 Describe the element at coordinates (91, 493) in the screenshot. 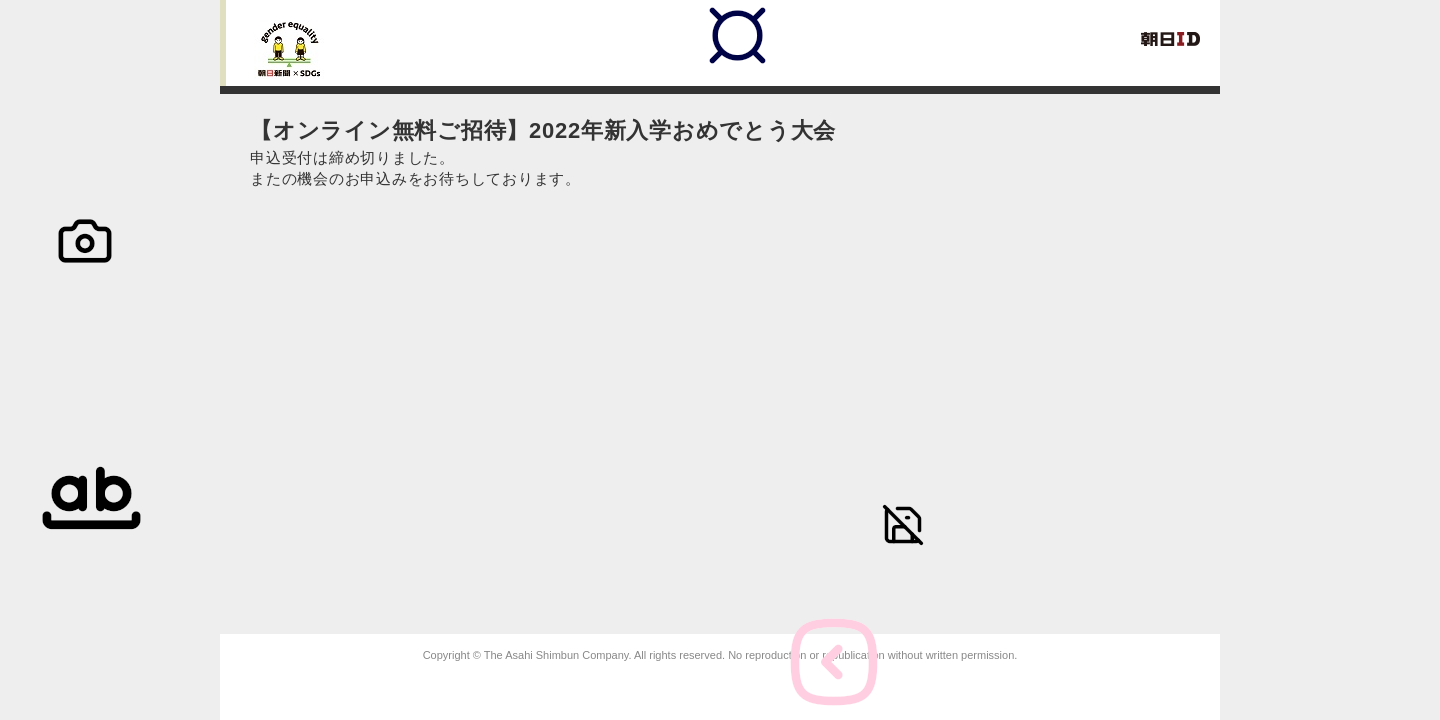

I see `toggle whole word matching in search` at that location.